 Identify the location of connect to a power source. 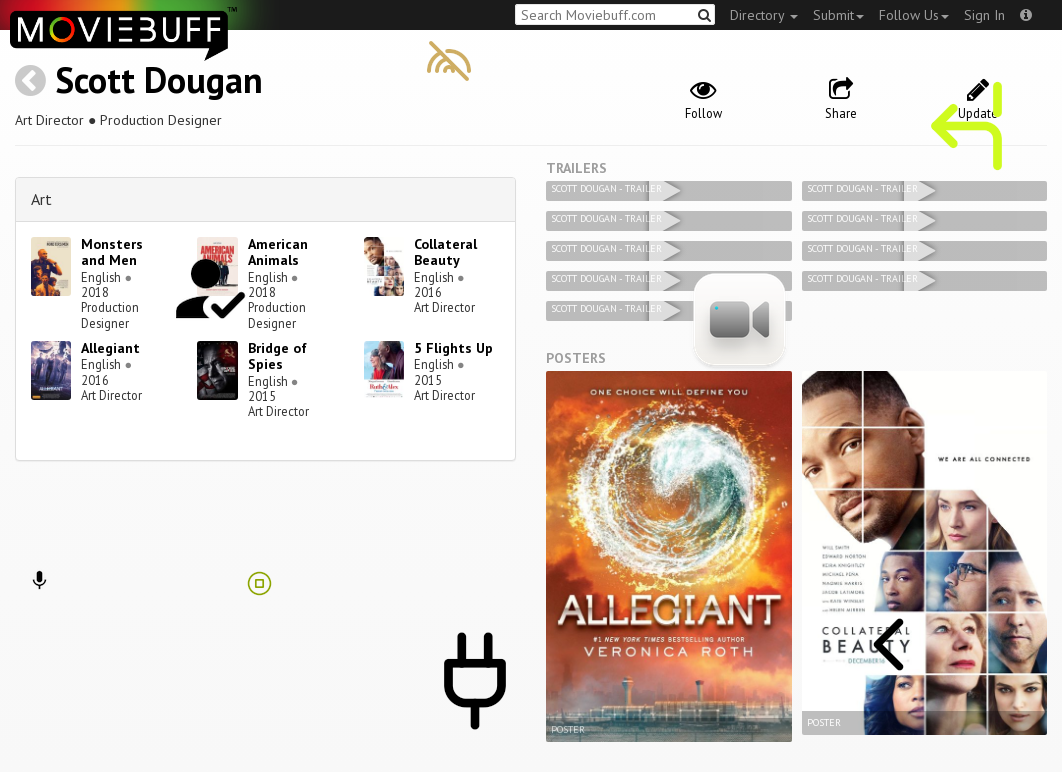
(475, 681).